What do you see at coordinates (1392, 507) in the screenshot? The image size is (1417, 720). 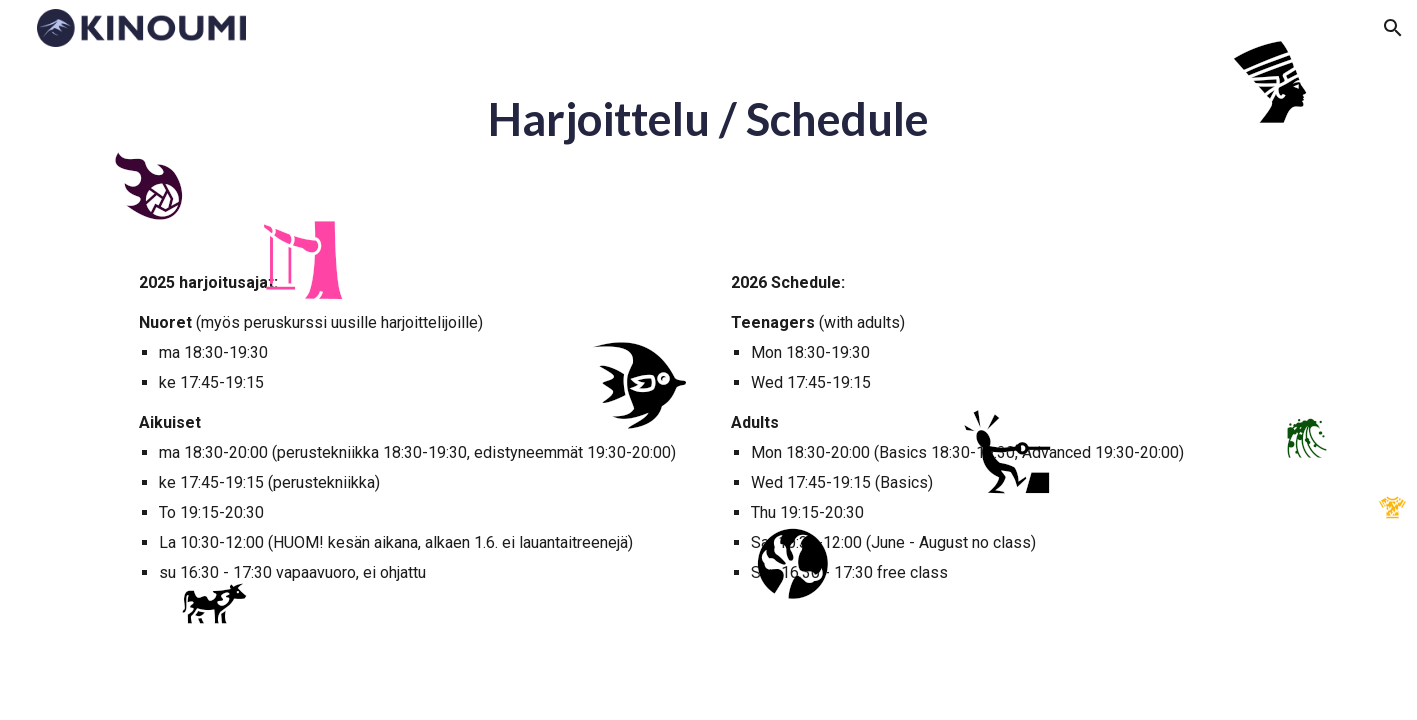 I see `equip scale mail armor` at bounding box center [1392, 507].